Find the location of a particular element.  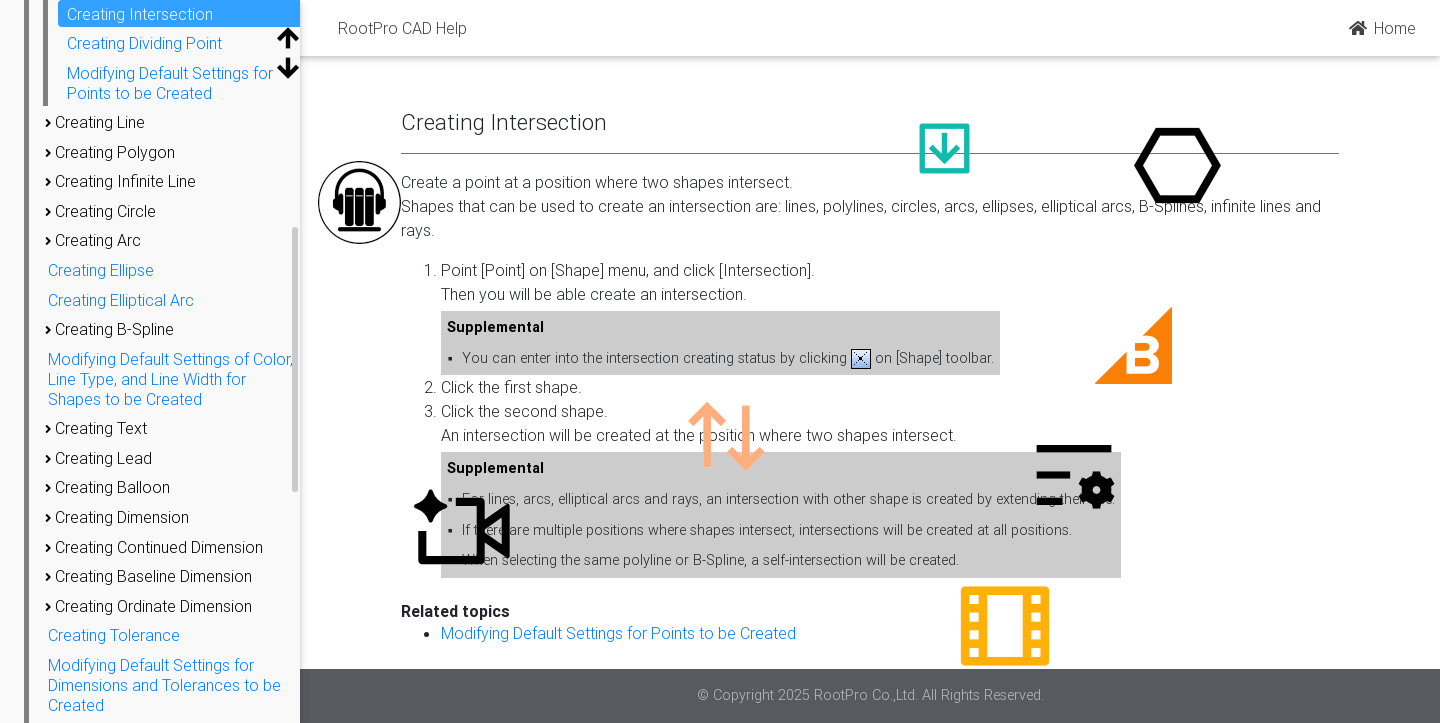

sort items in ascending or descending order is located at coordinates (726, 436).